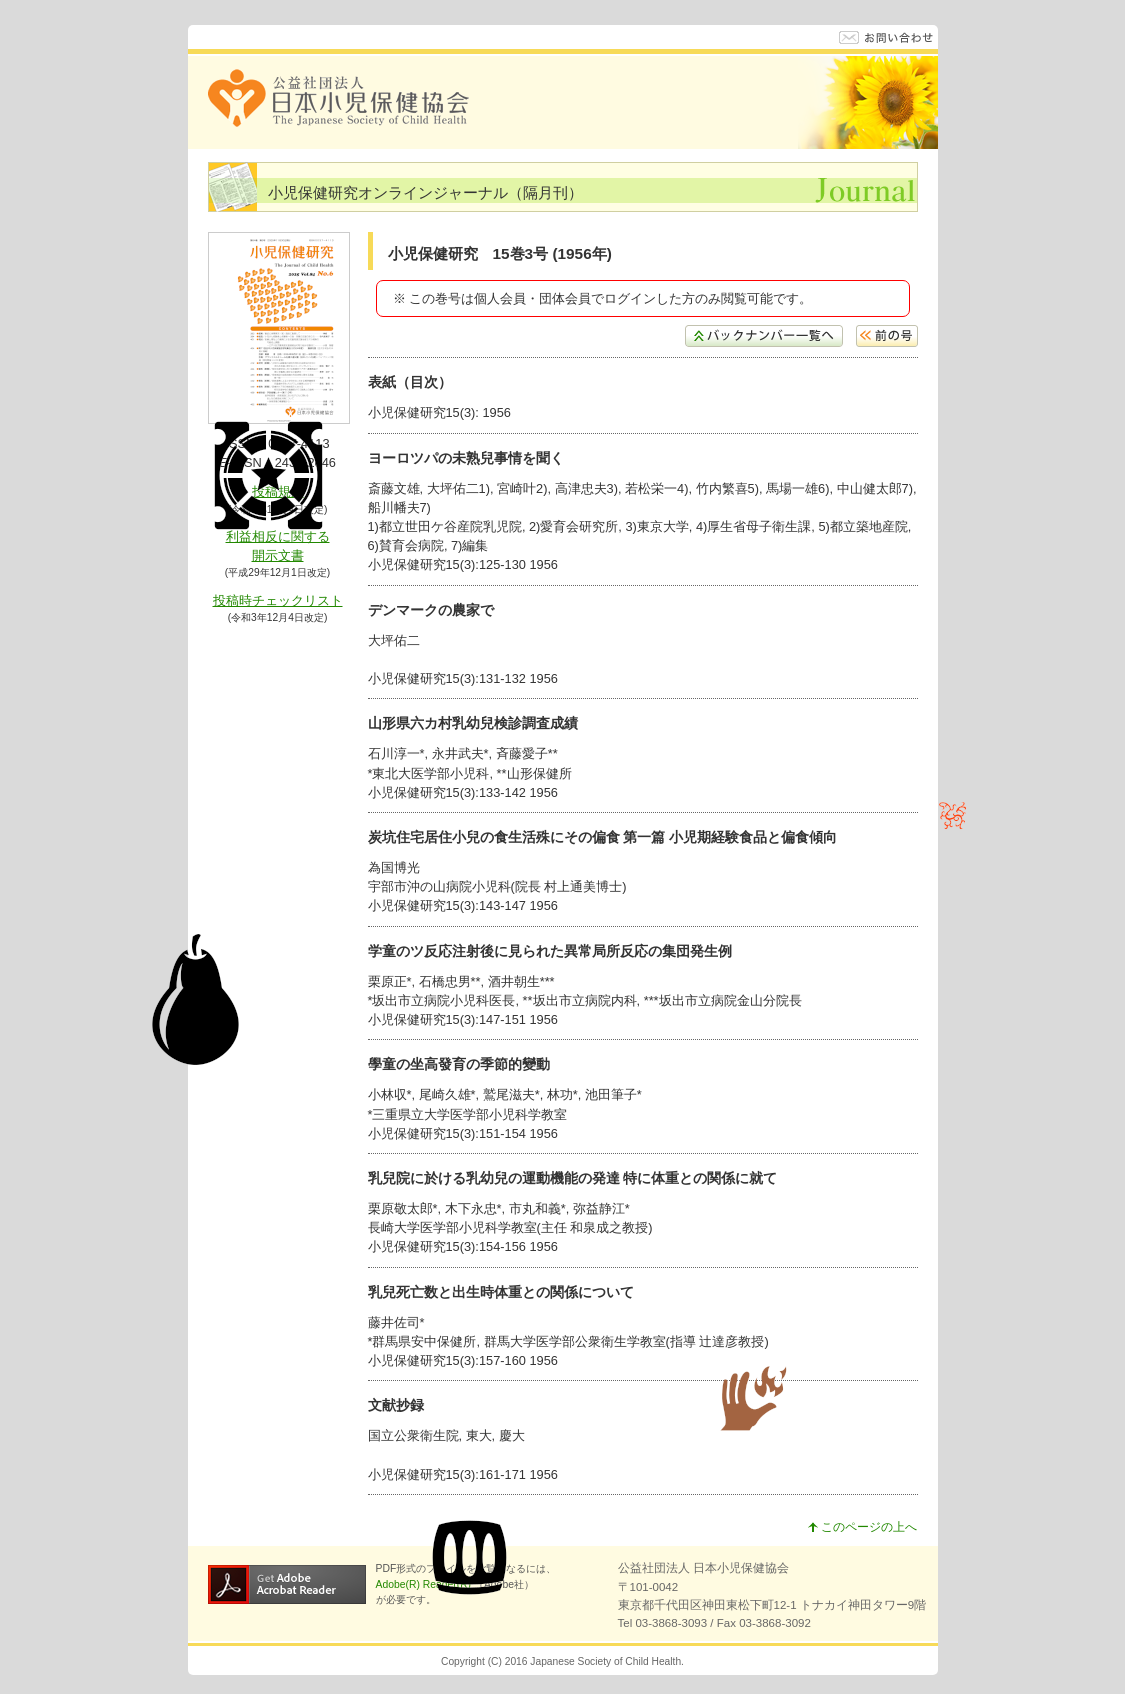  Describe the element at coordinates (268, 475) in the screenshot. I see `imperial faction or empire team selector` at that location.